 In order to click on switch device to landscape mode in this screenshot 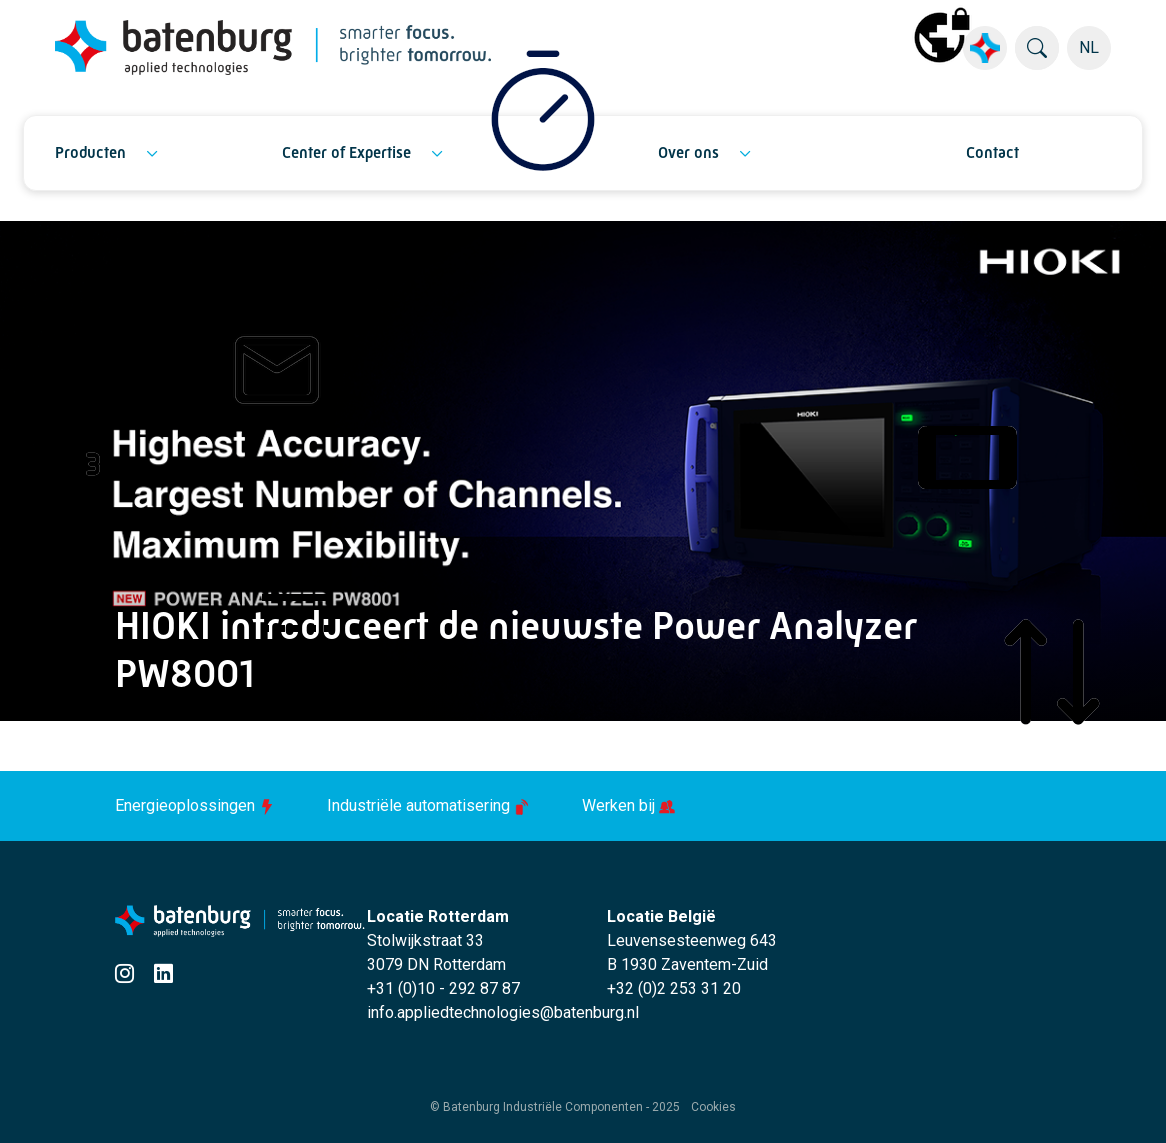, I will do `click(967, 457)`.